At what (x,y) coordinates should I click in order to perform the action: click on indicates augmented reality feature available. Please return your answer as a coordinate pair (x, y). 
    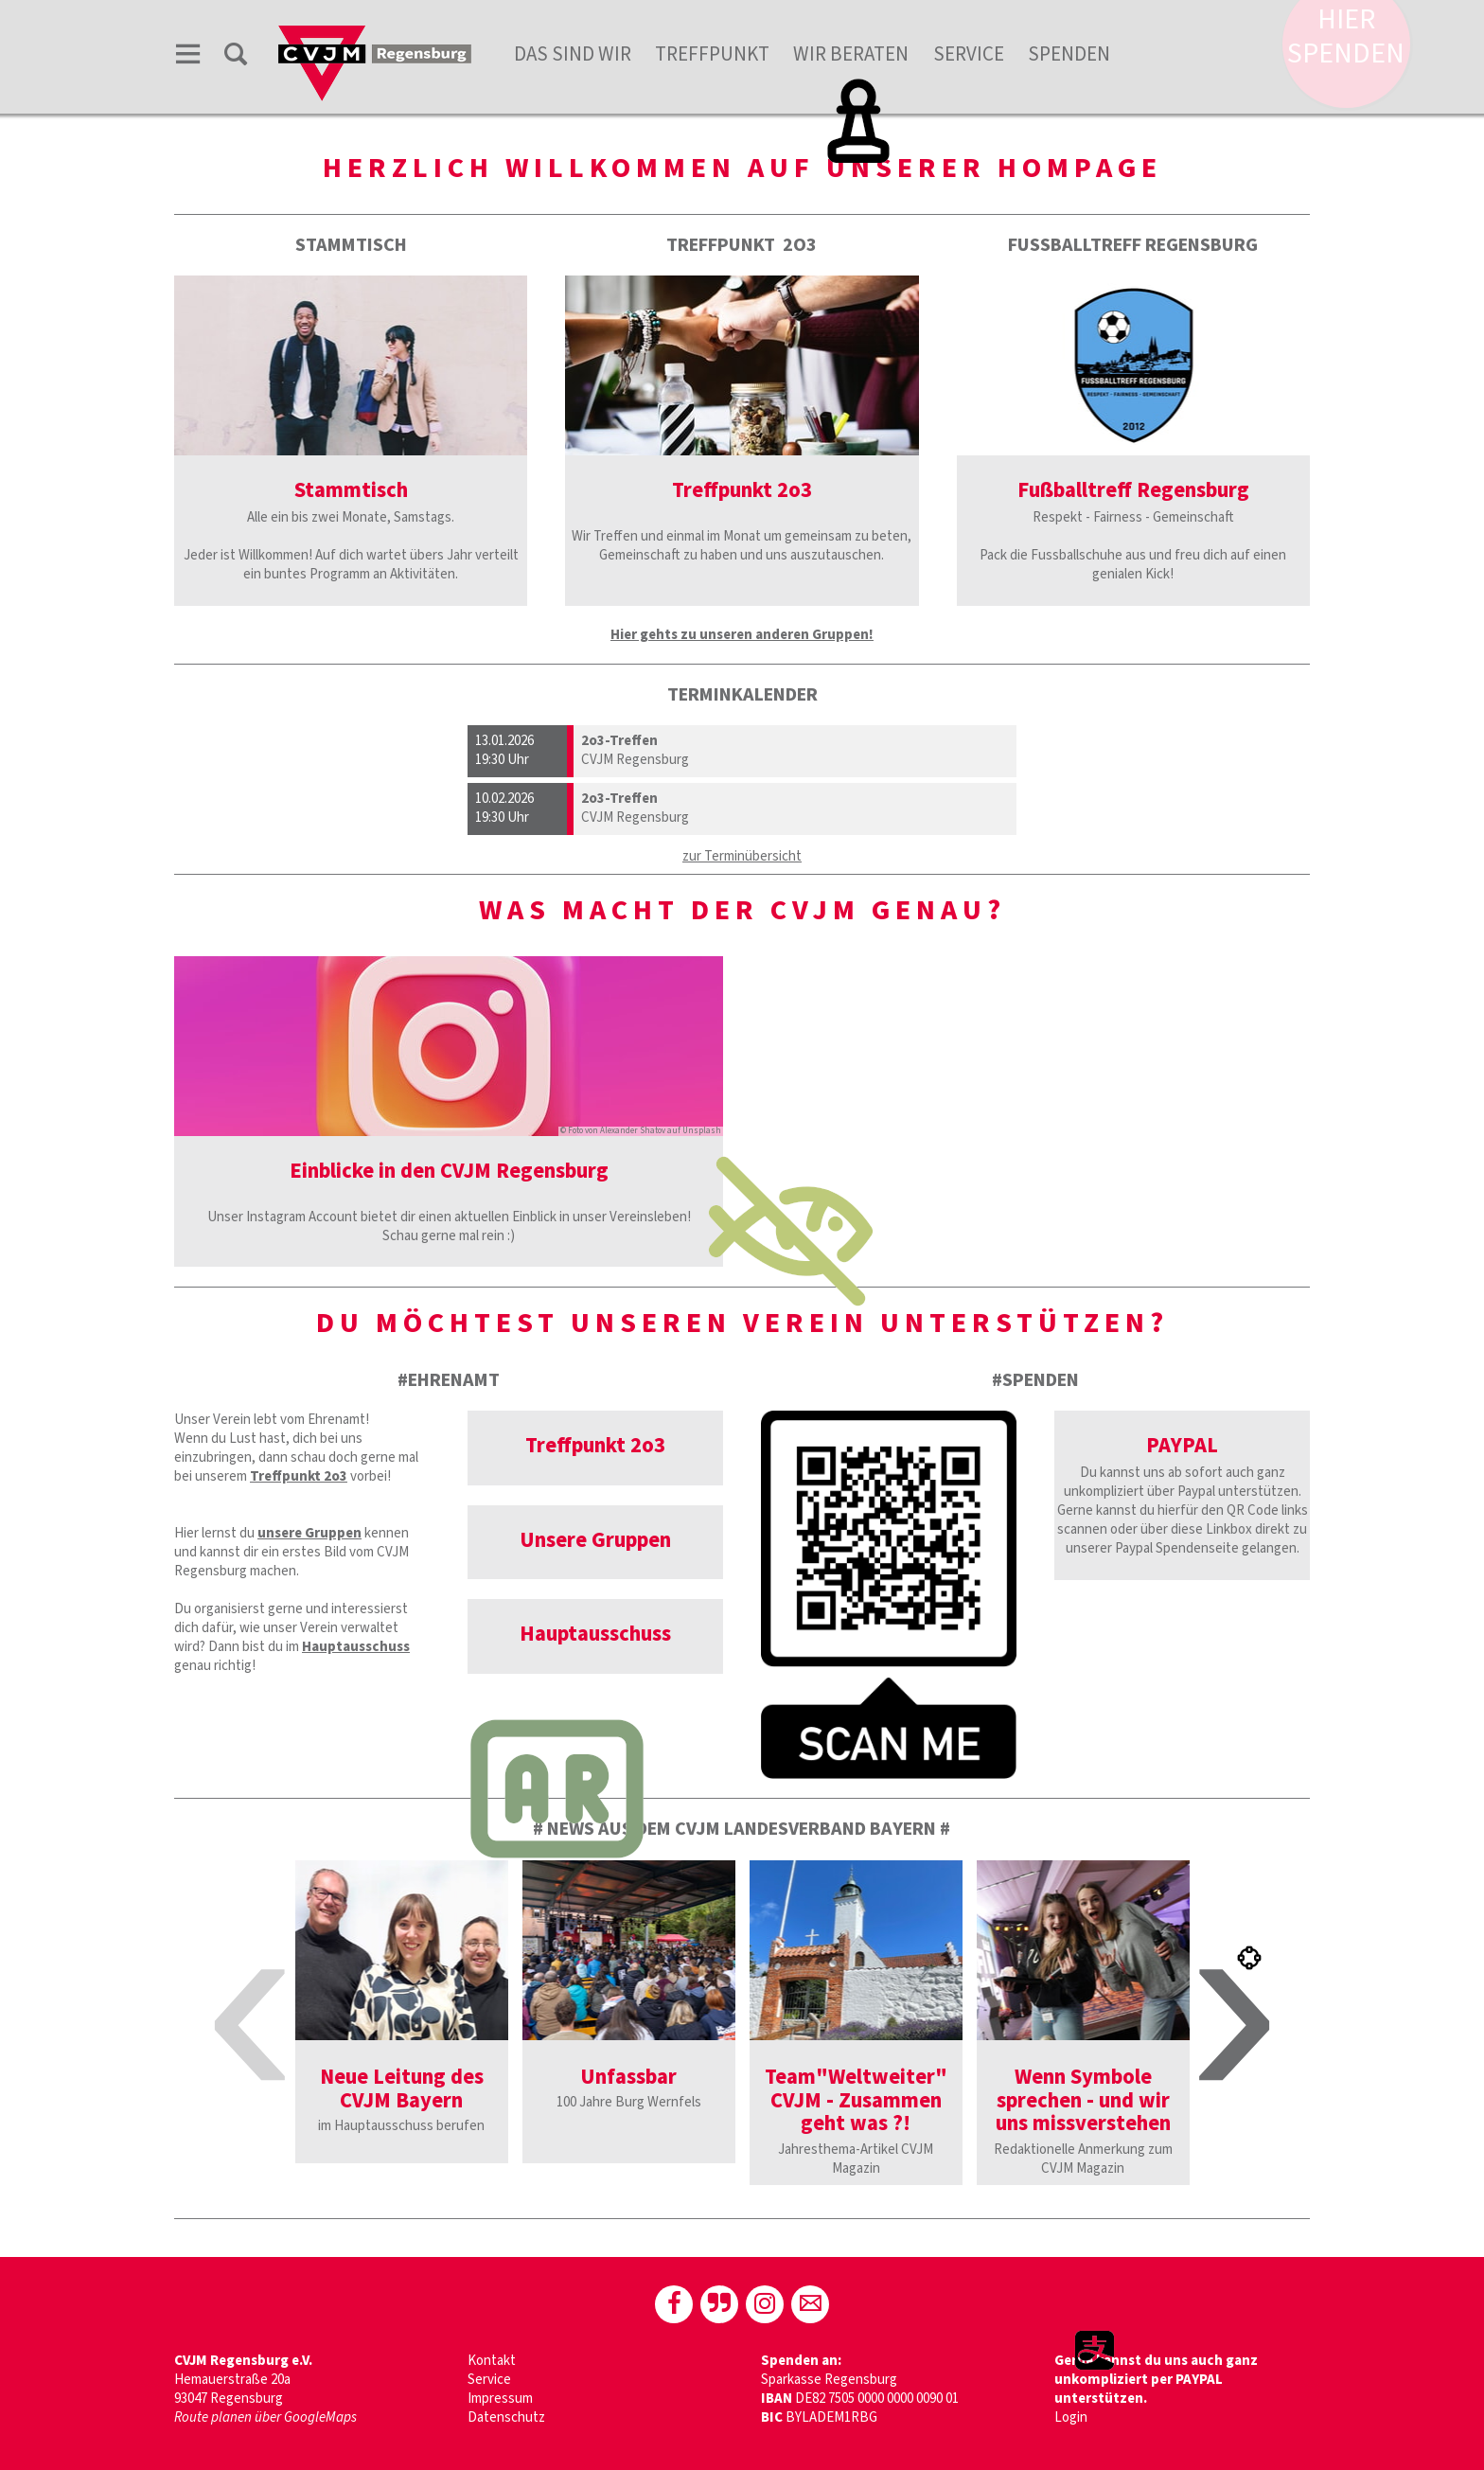
    Looking at the image, I should click on (556, 1788).